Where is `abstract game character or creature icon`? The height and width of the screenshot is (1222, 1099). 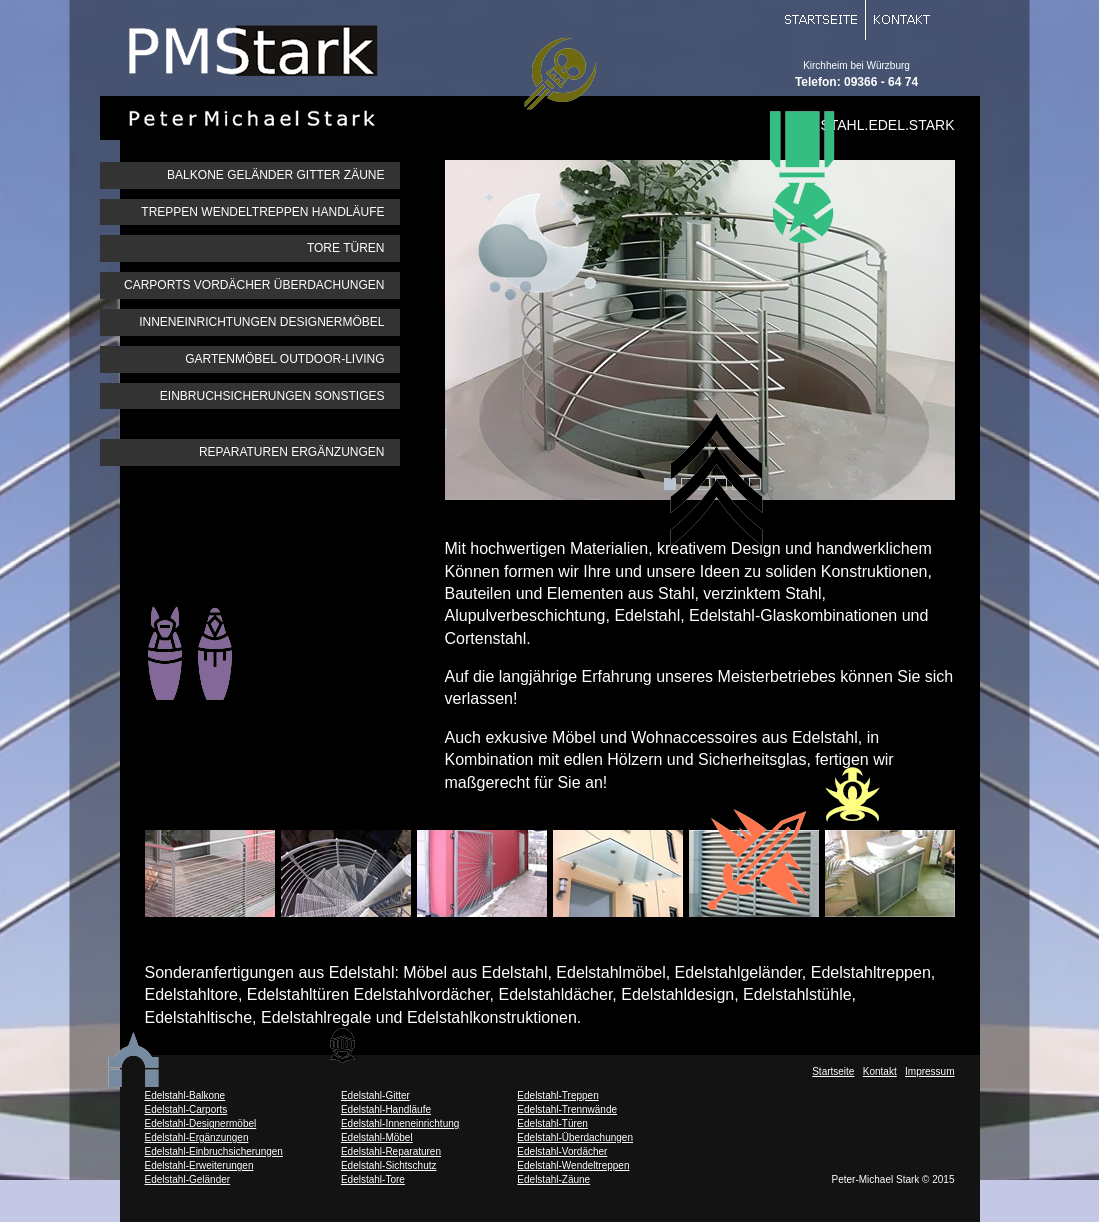
abstract game character or creature icon is located at coordinates (852, 794).